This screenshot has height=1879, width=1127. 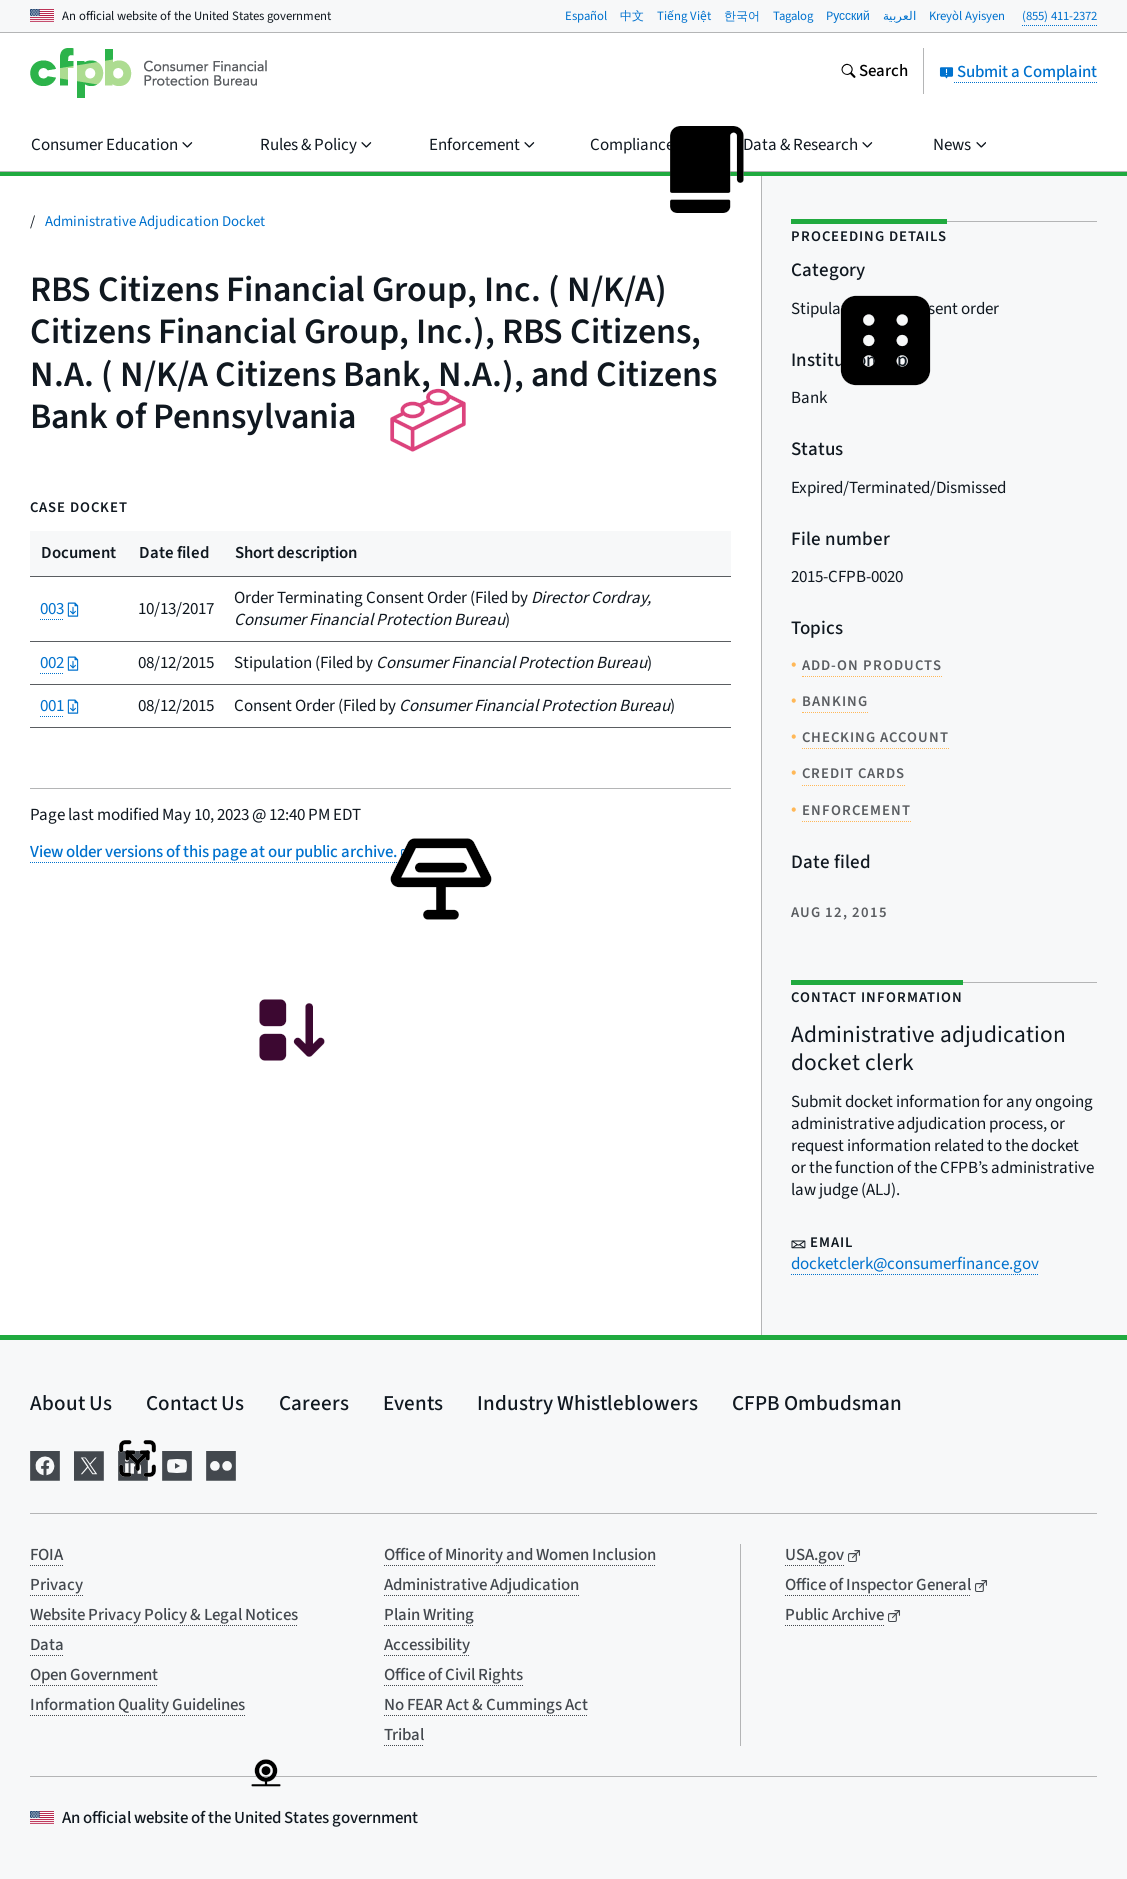 I want to click on access presentation mode, so click(x=441, y=879).